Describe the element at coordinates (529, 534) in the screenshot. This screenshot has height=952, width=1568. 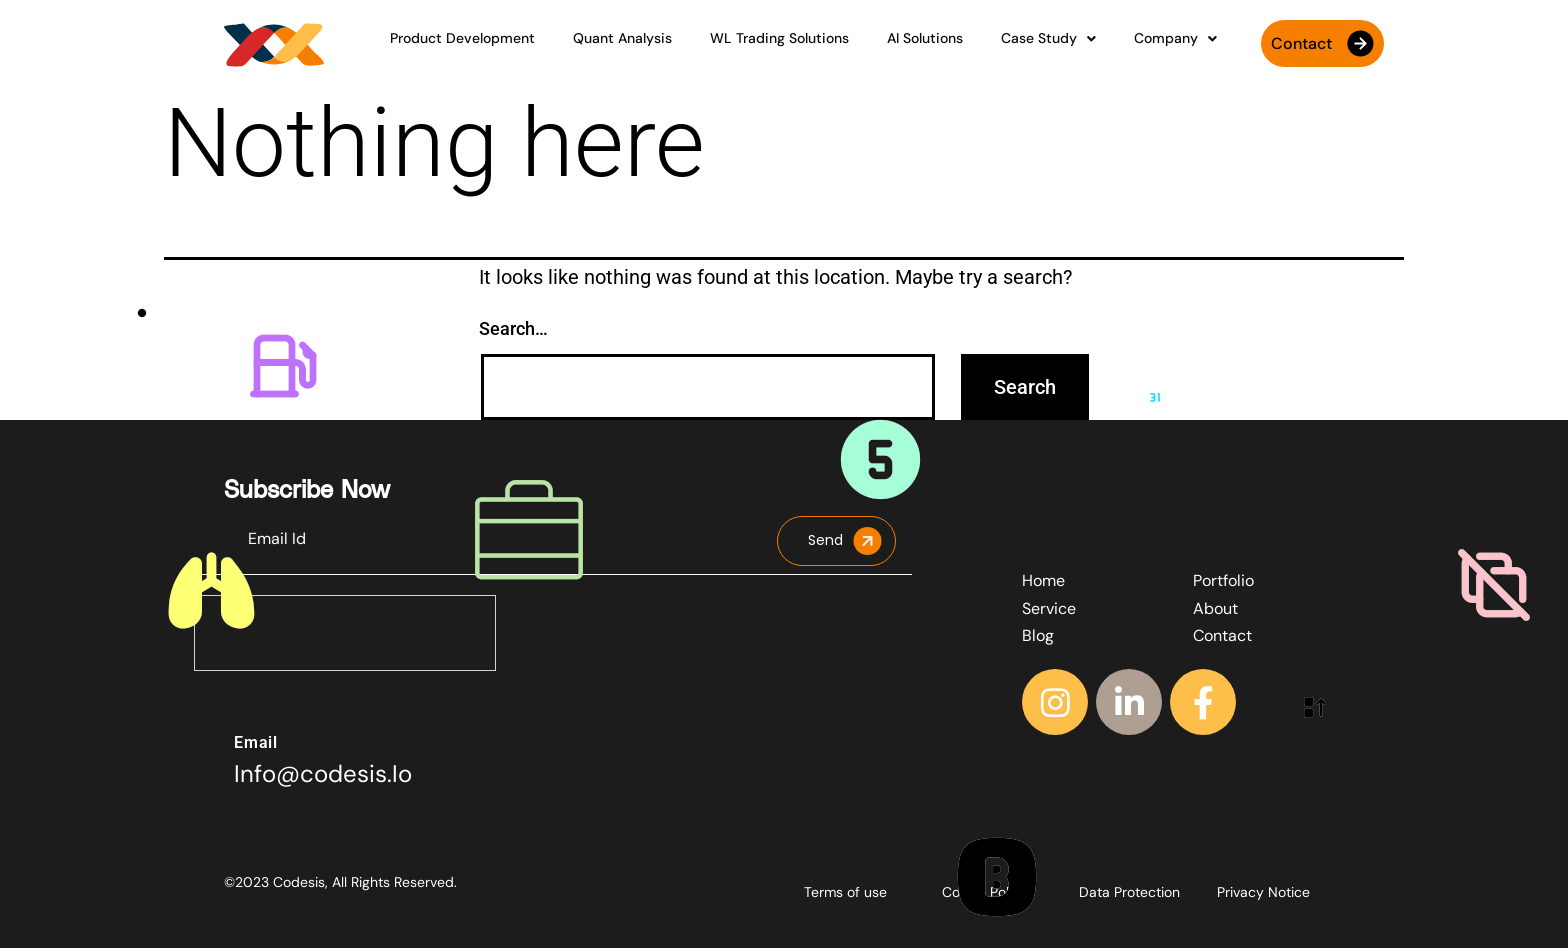
I see `access work or business documents` at that location.